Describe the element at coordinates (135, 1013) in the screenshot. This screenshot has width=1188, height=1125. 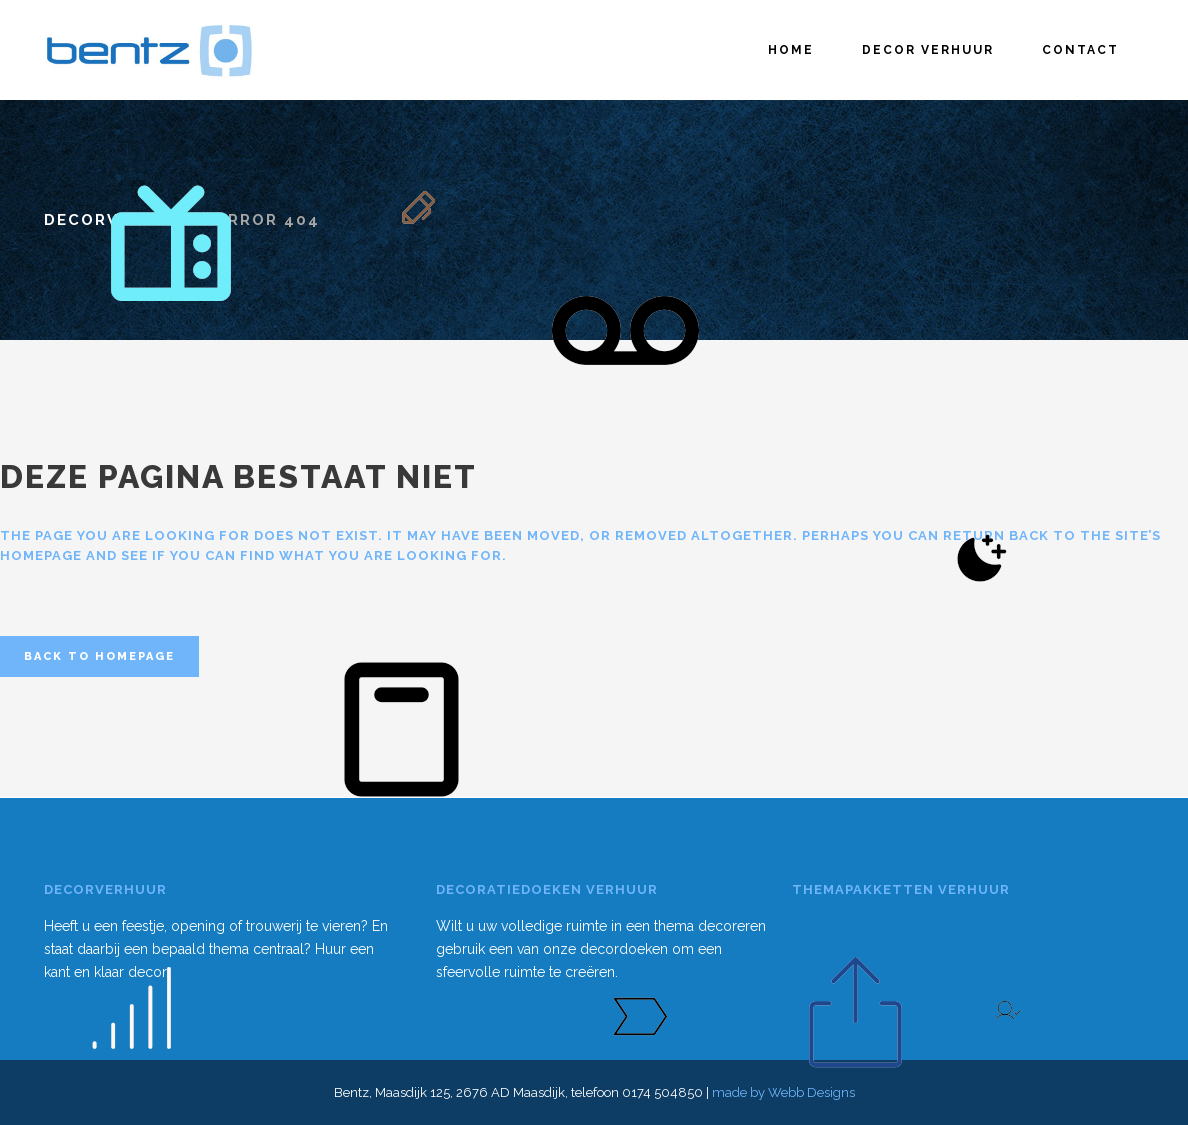
I see `indicates full cellular signal strength` at that location.